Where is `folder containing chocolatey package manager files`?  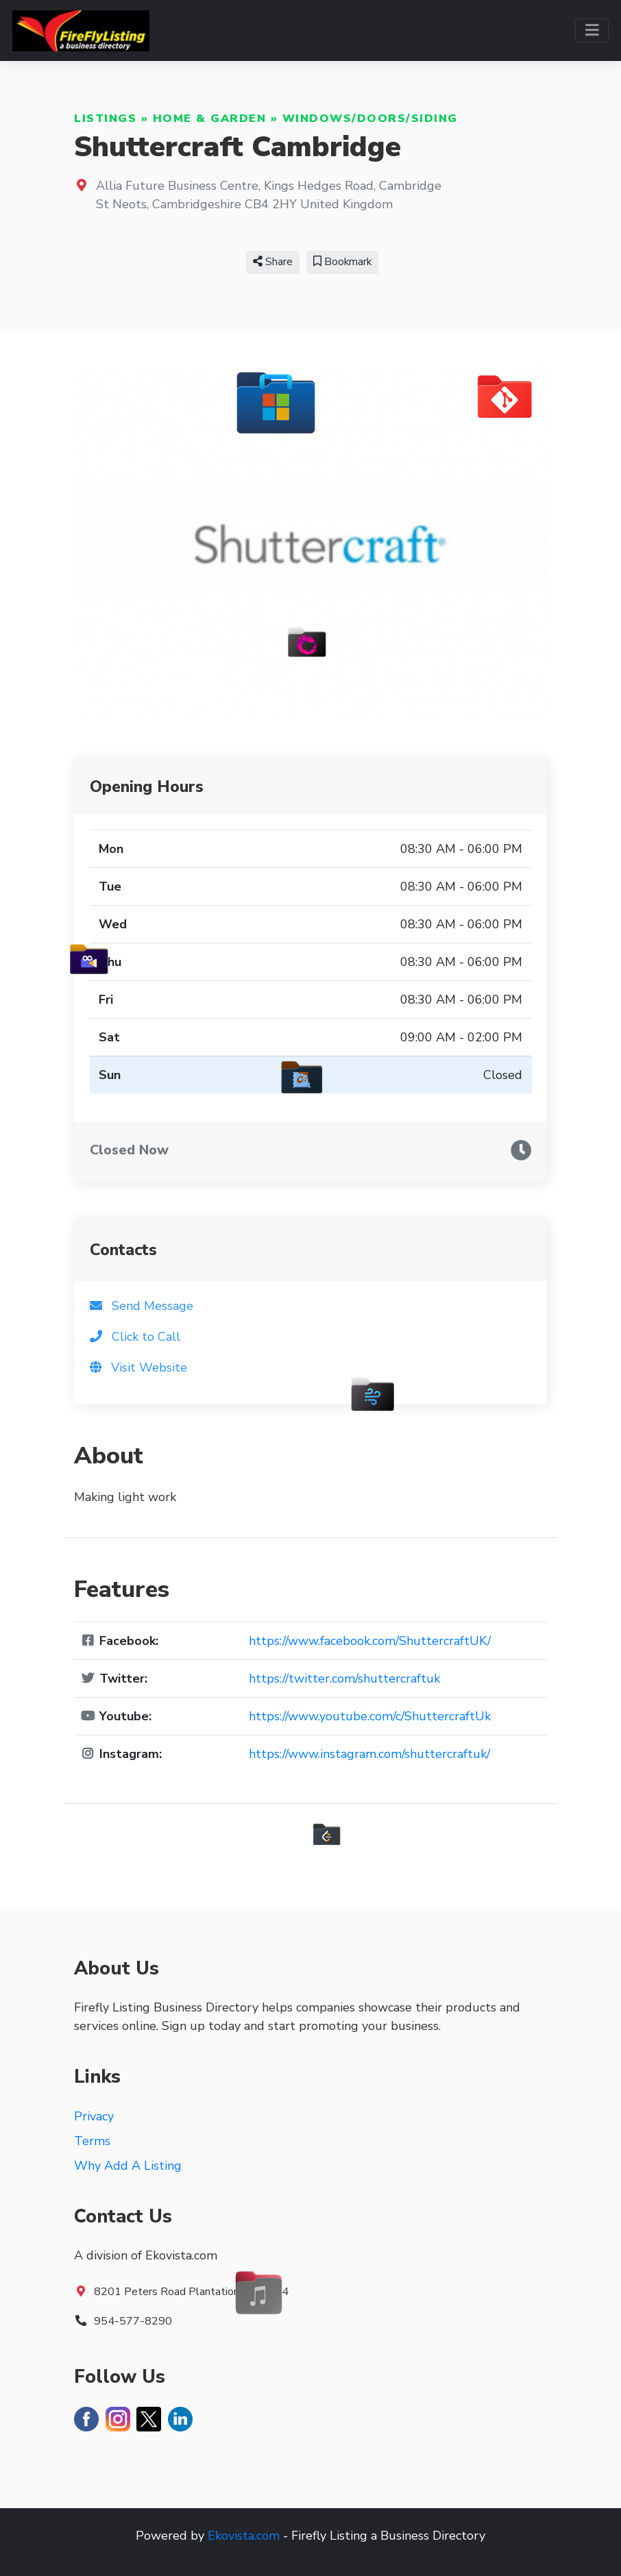
folder containing chocolatey package manager files is located at coordinates (302, 1078).